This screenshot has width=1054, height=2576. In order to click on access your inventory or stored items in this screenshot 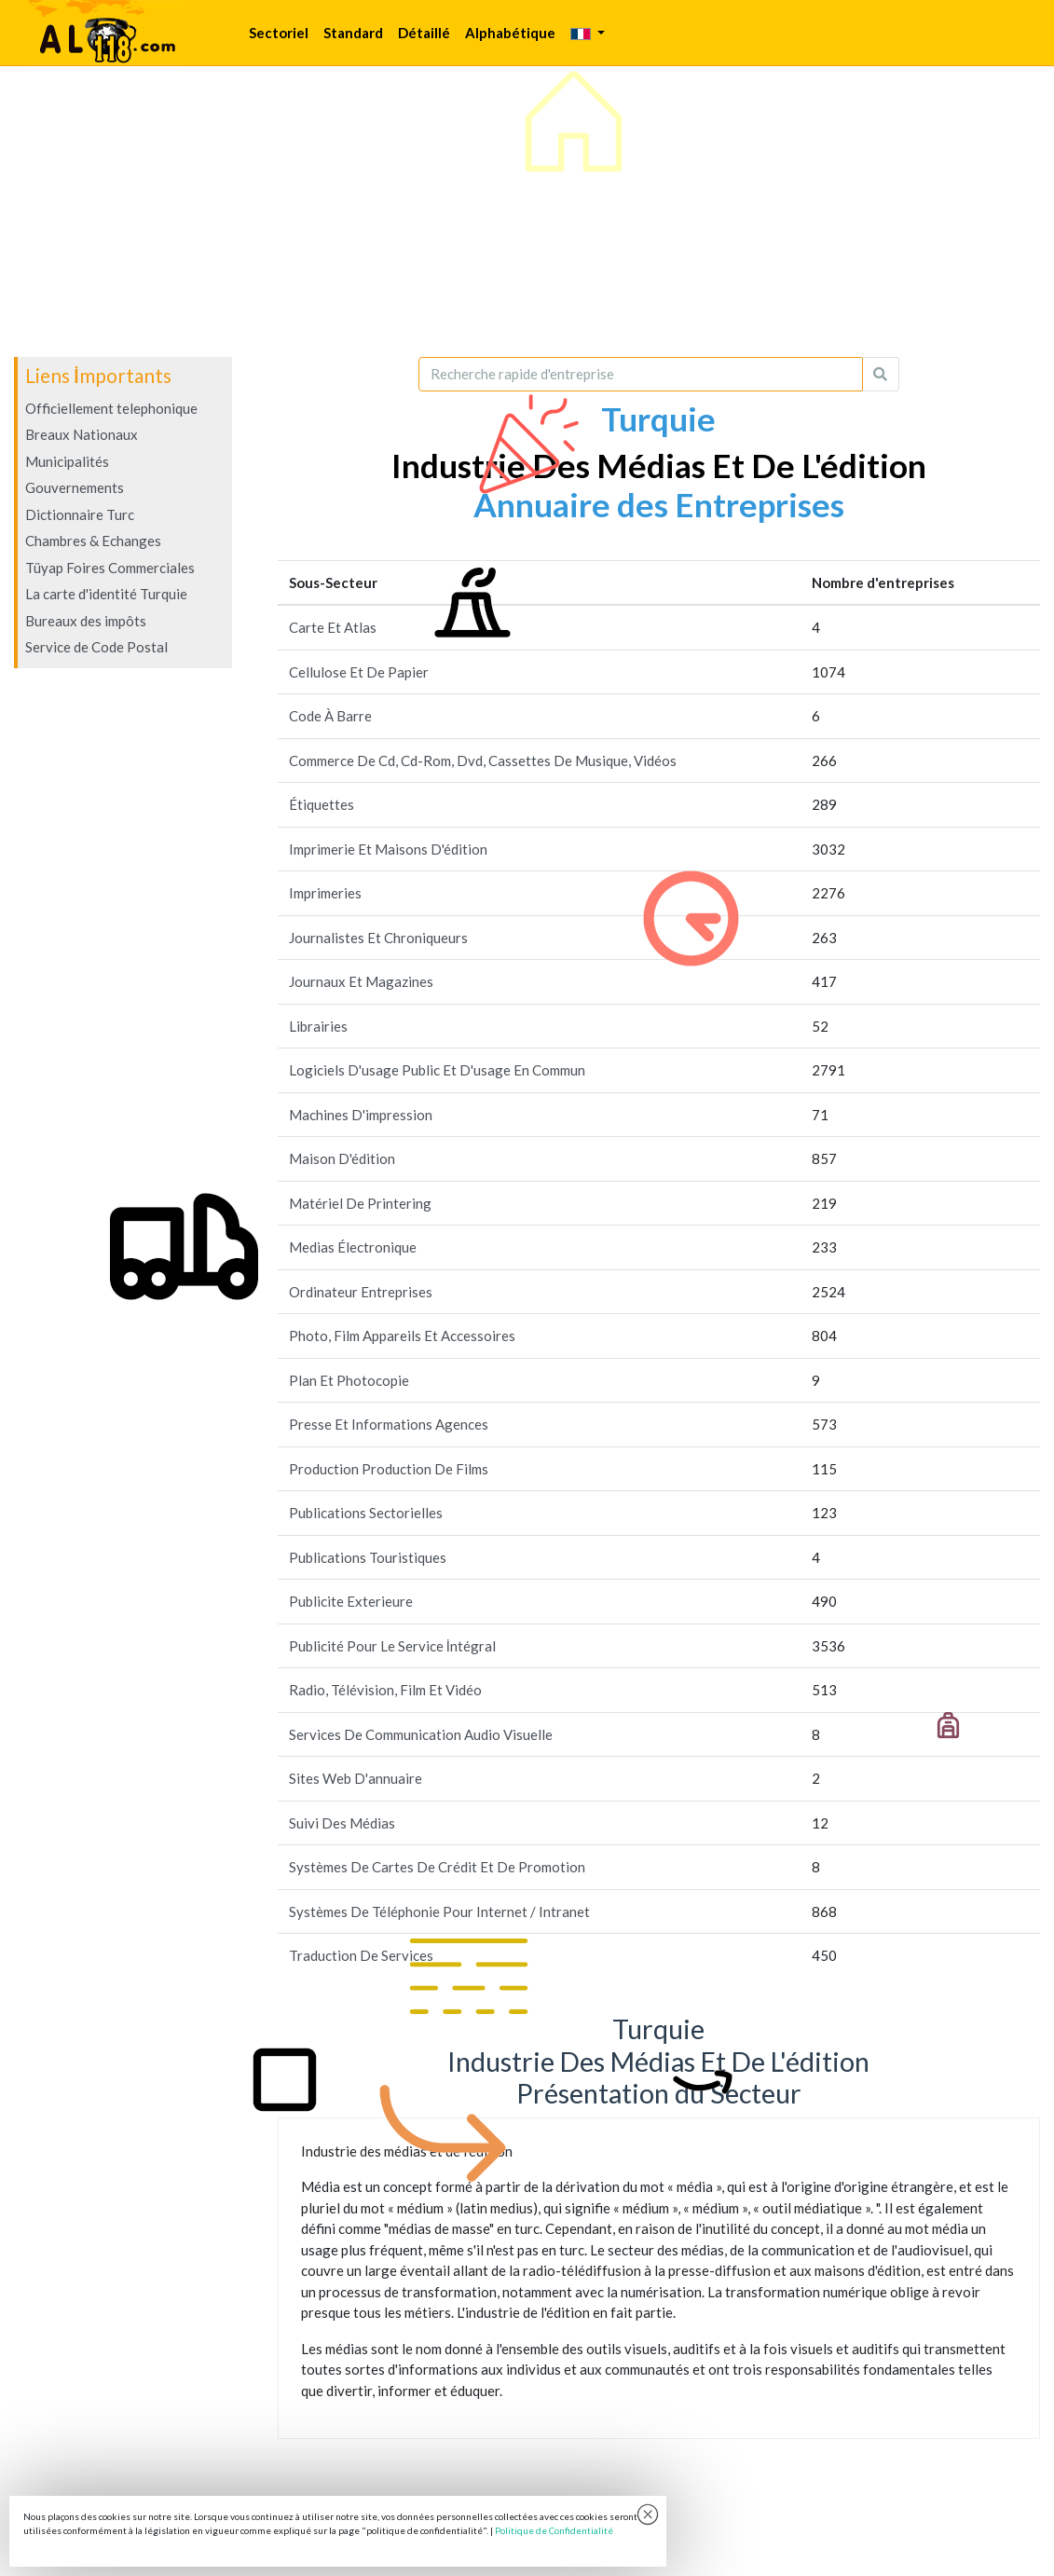, I will do `click(948, 1725)`.